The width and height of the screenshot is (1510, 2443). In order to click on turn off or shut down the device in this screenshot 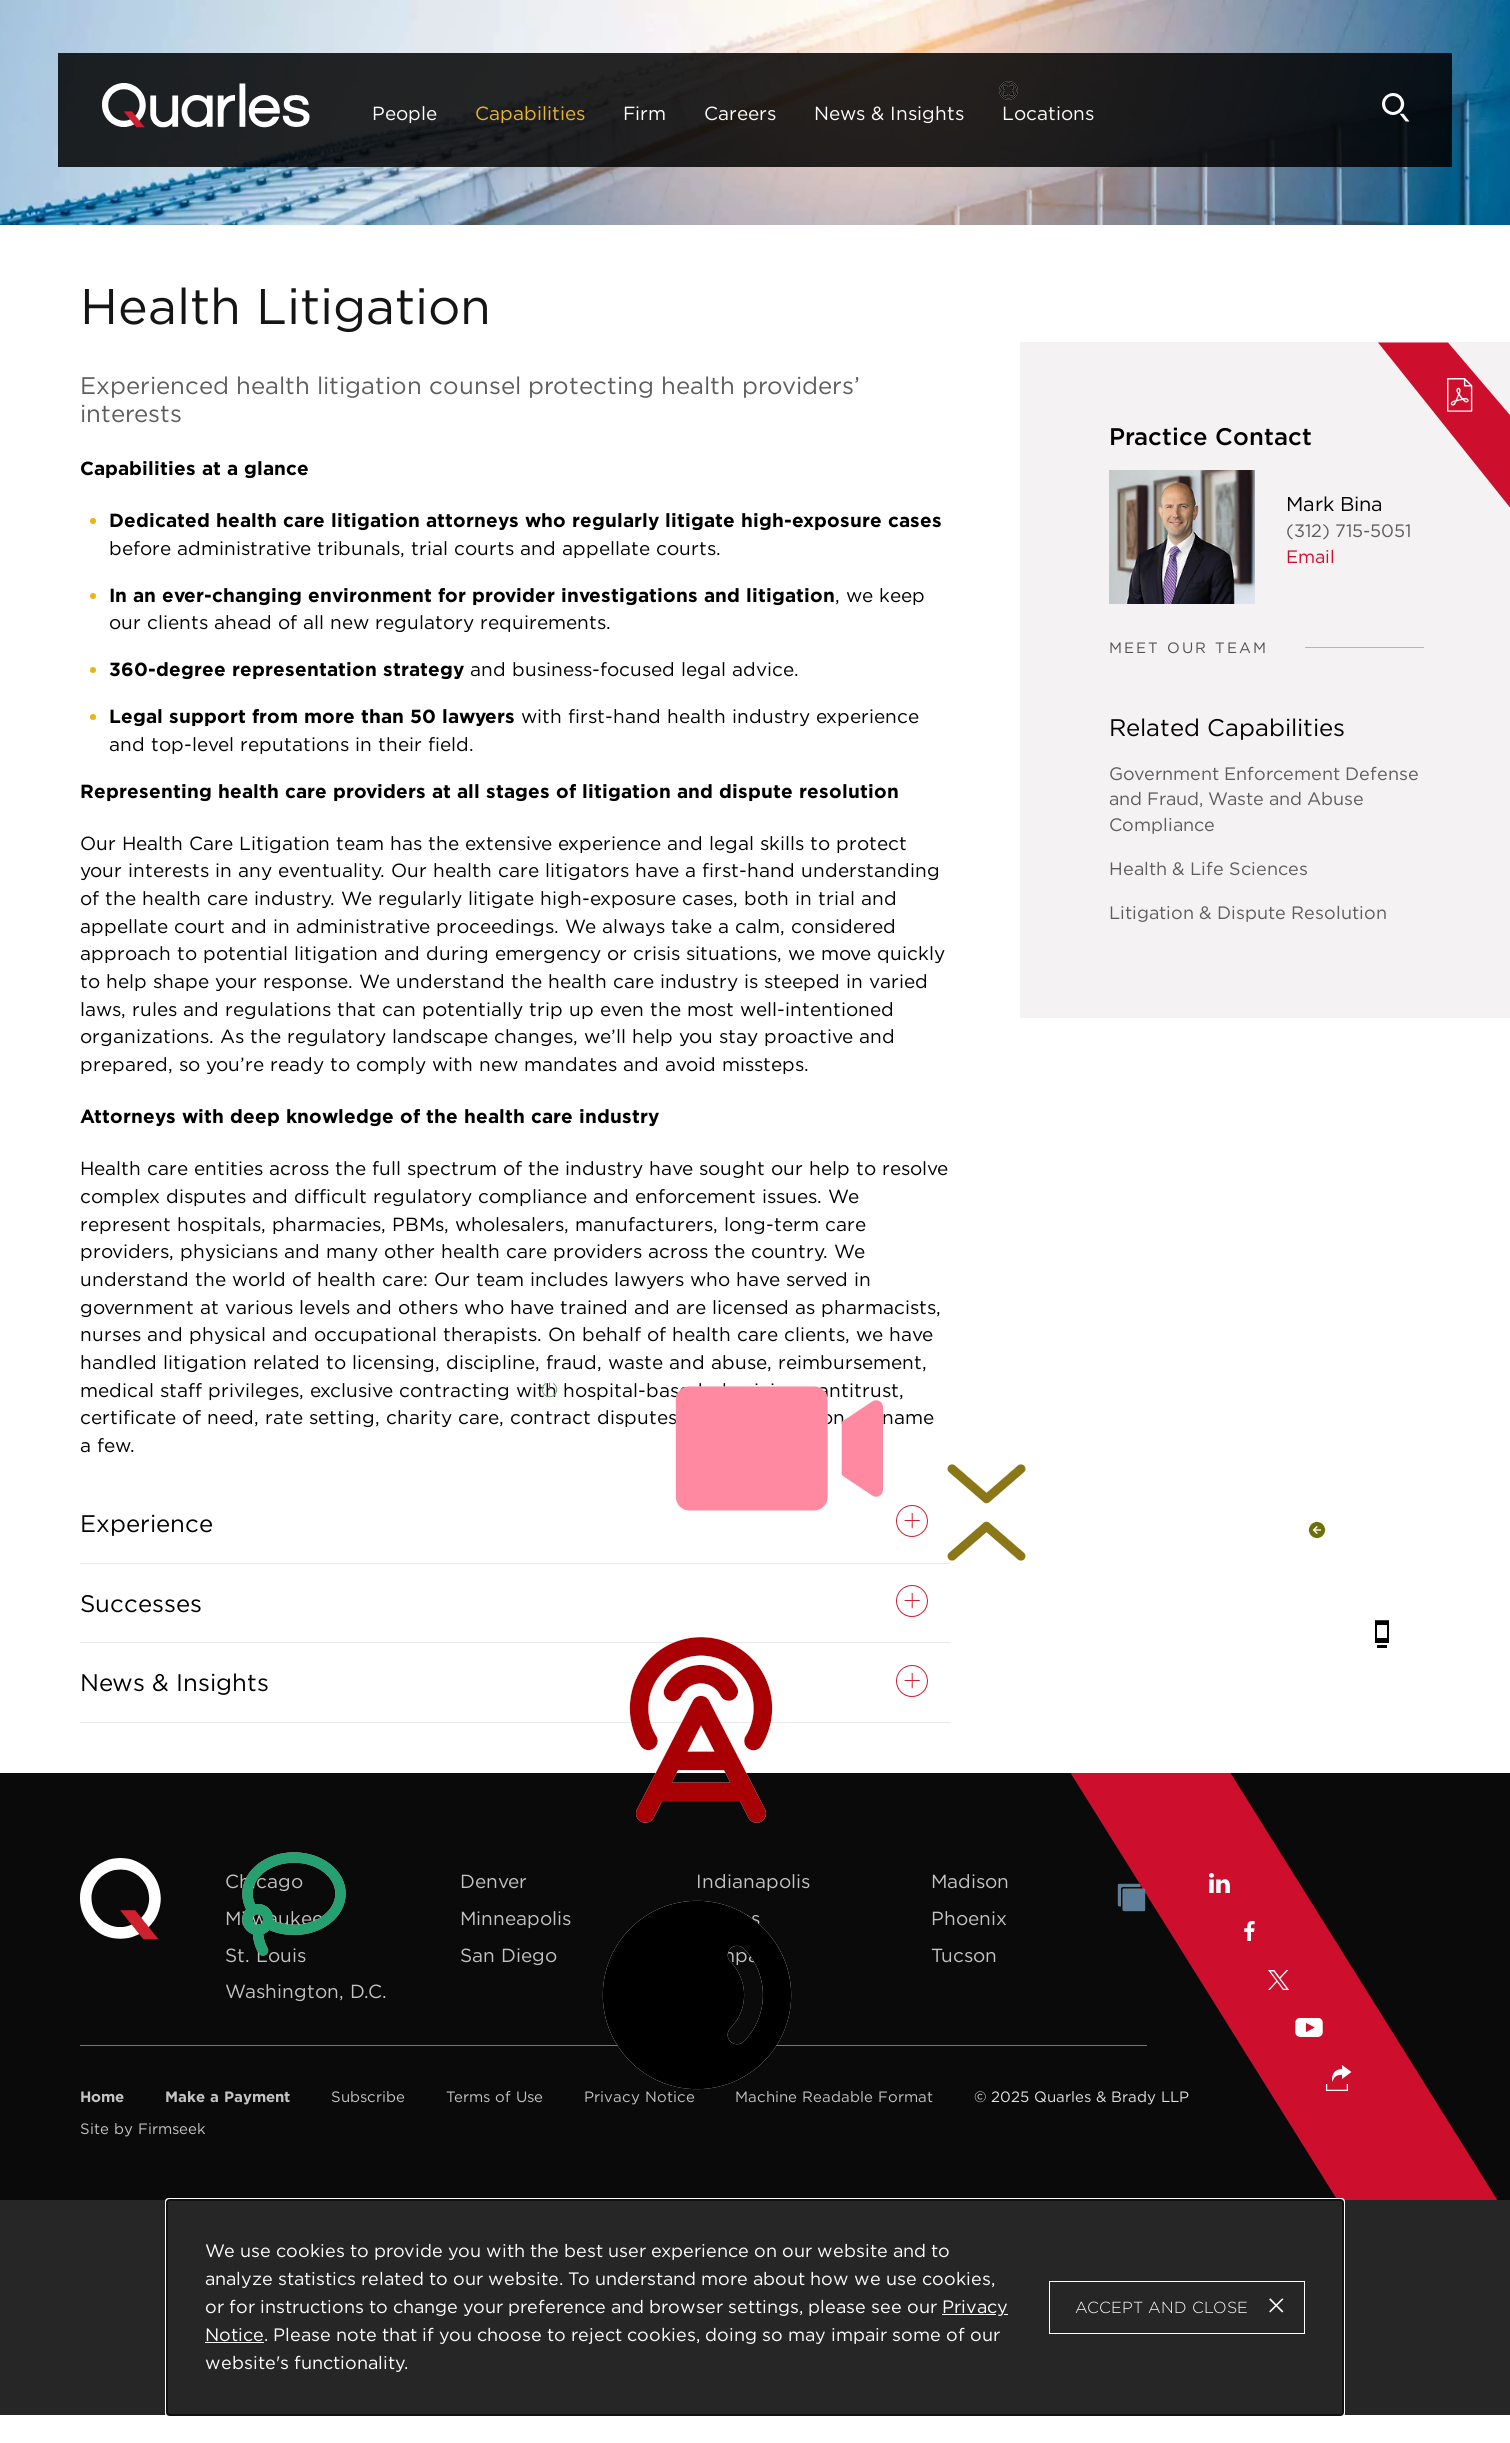, I will do `click(549, 1389)`.